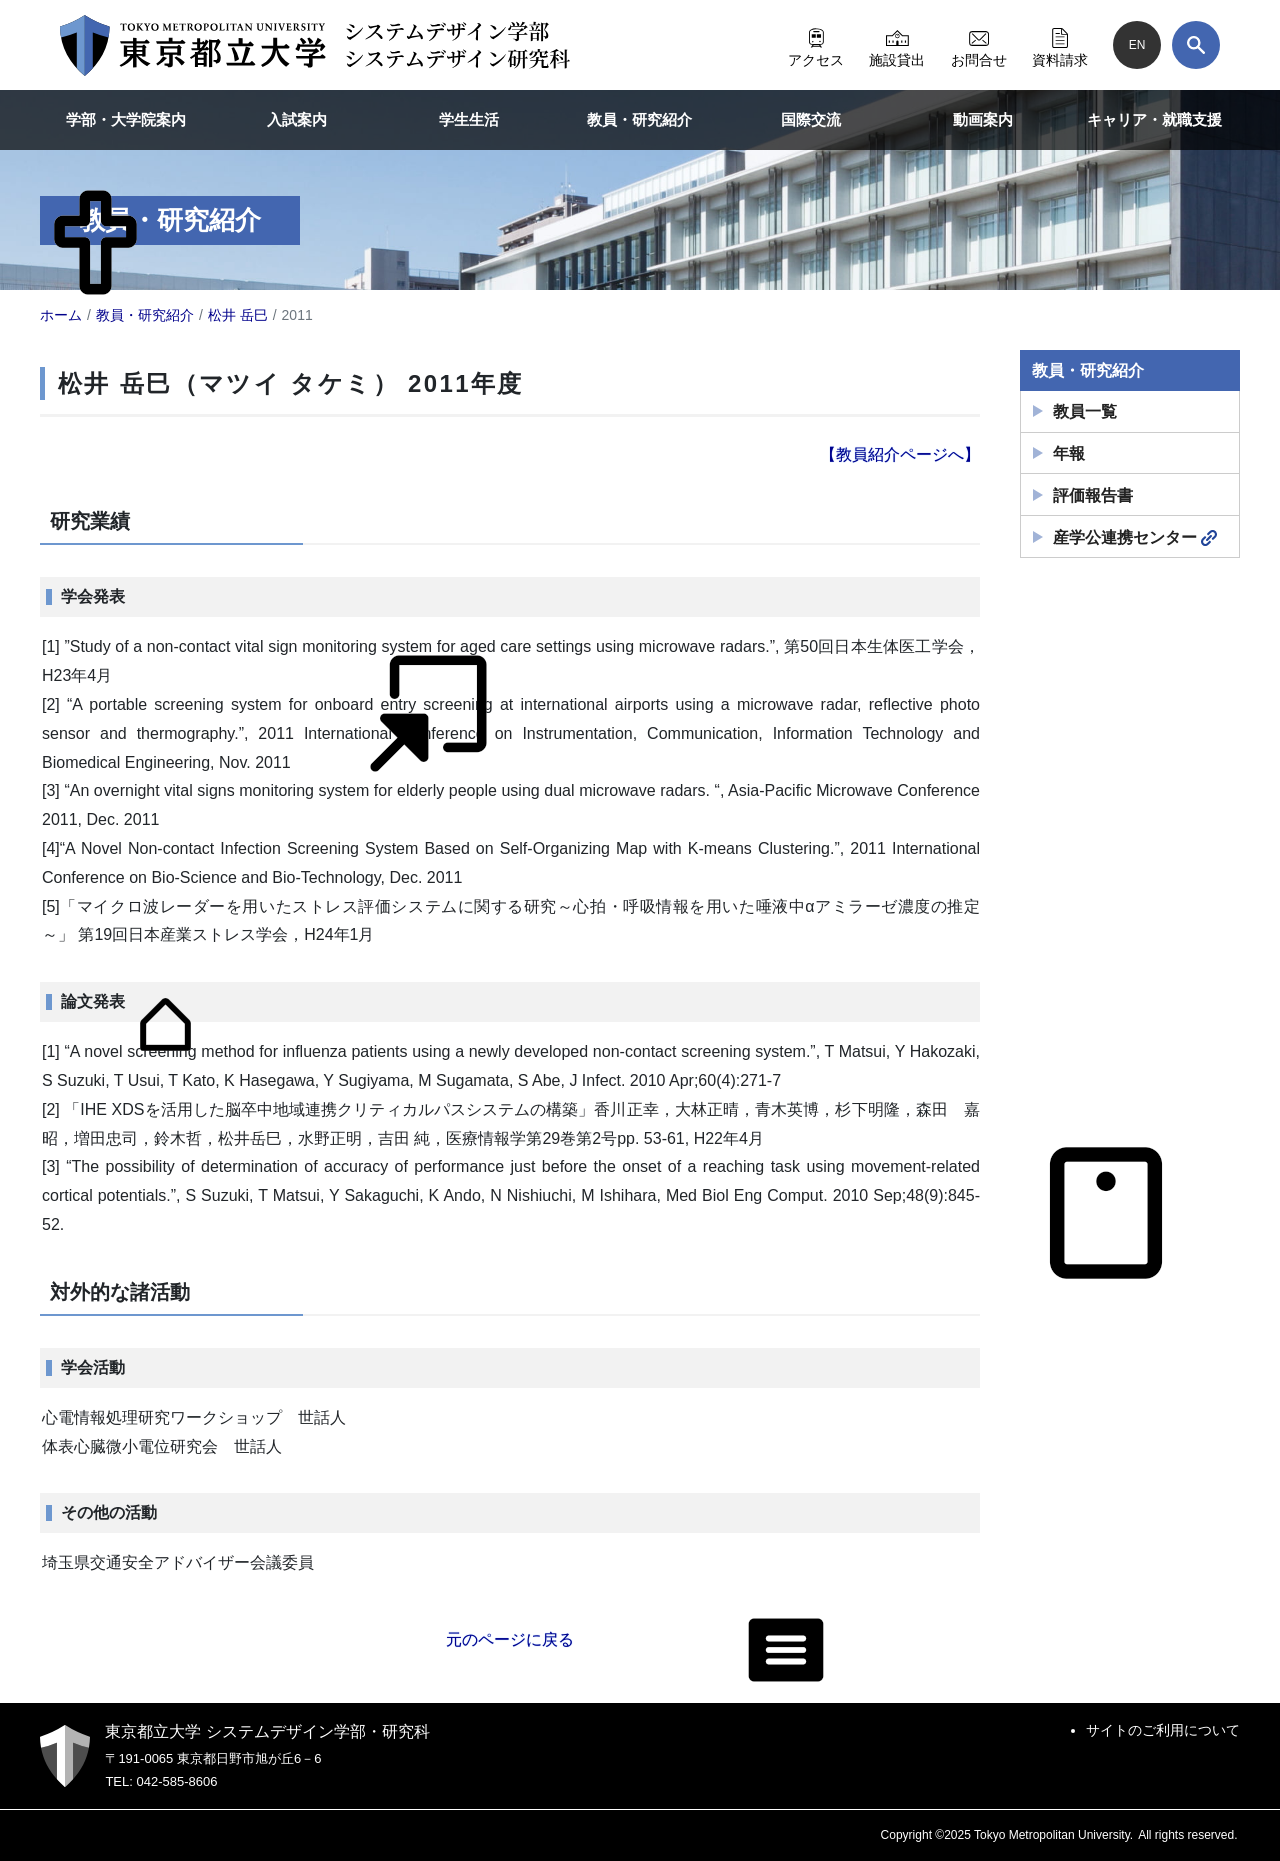 This screenshot has width=1280, height=1861. Describe the element at coordinates (428, 713) in the screenshot. I see `import or bring content into a container` at that location.